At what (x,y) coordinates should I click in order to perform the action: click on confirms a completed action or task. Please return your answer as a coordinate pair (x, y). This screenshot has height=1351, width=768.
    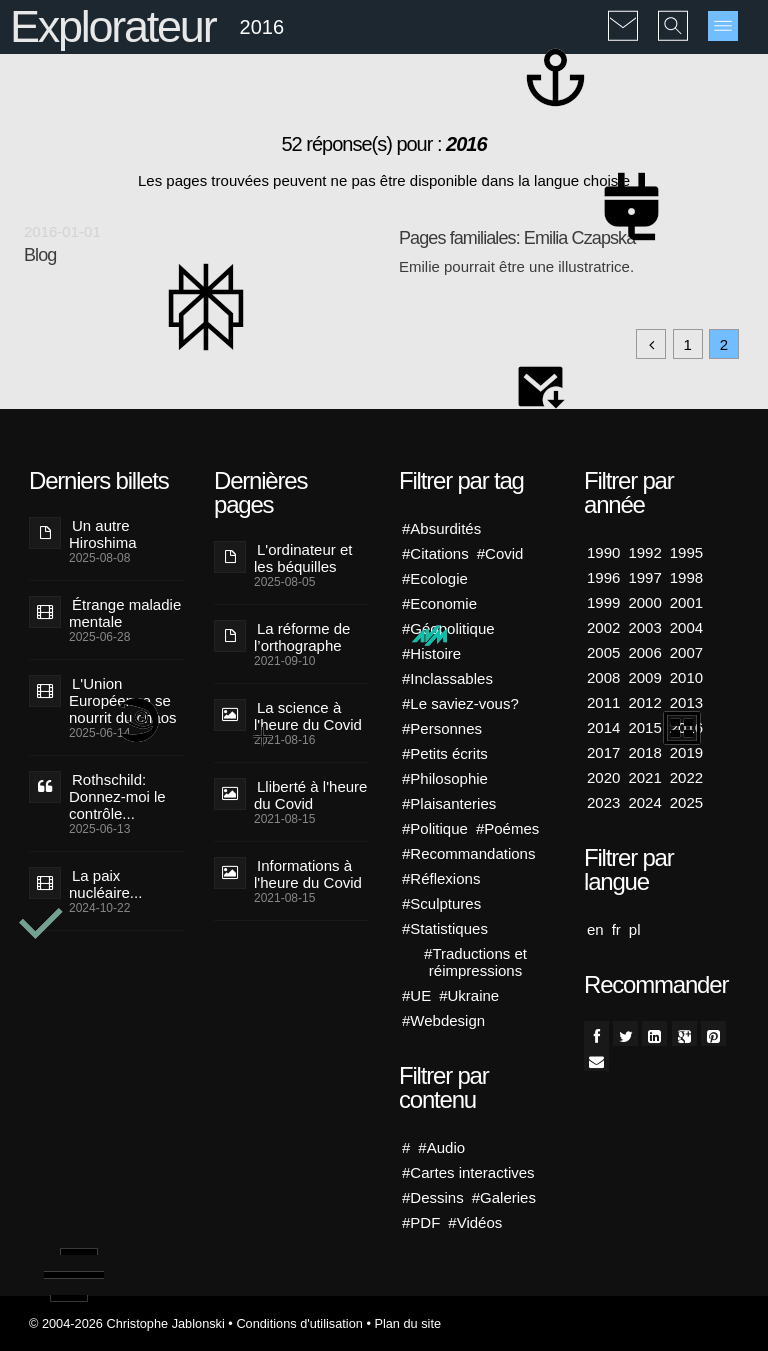
    Looking at the image, I should click on (40, 923).